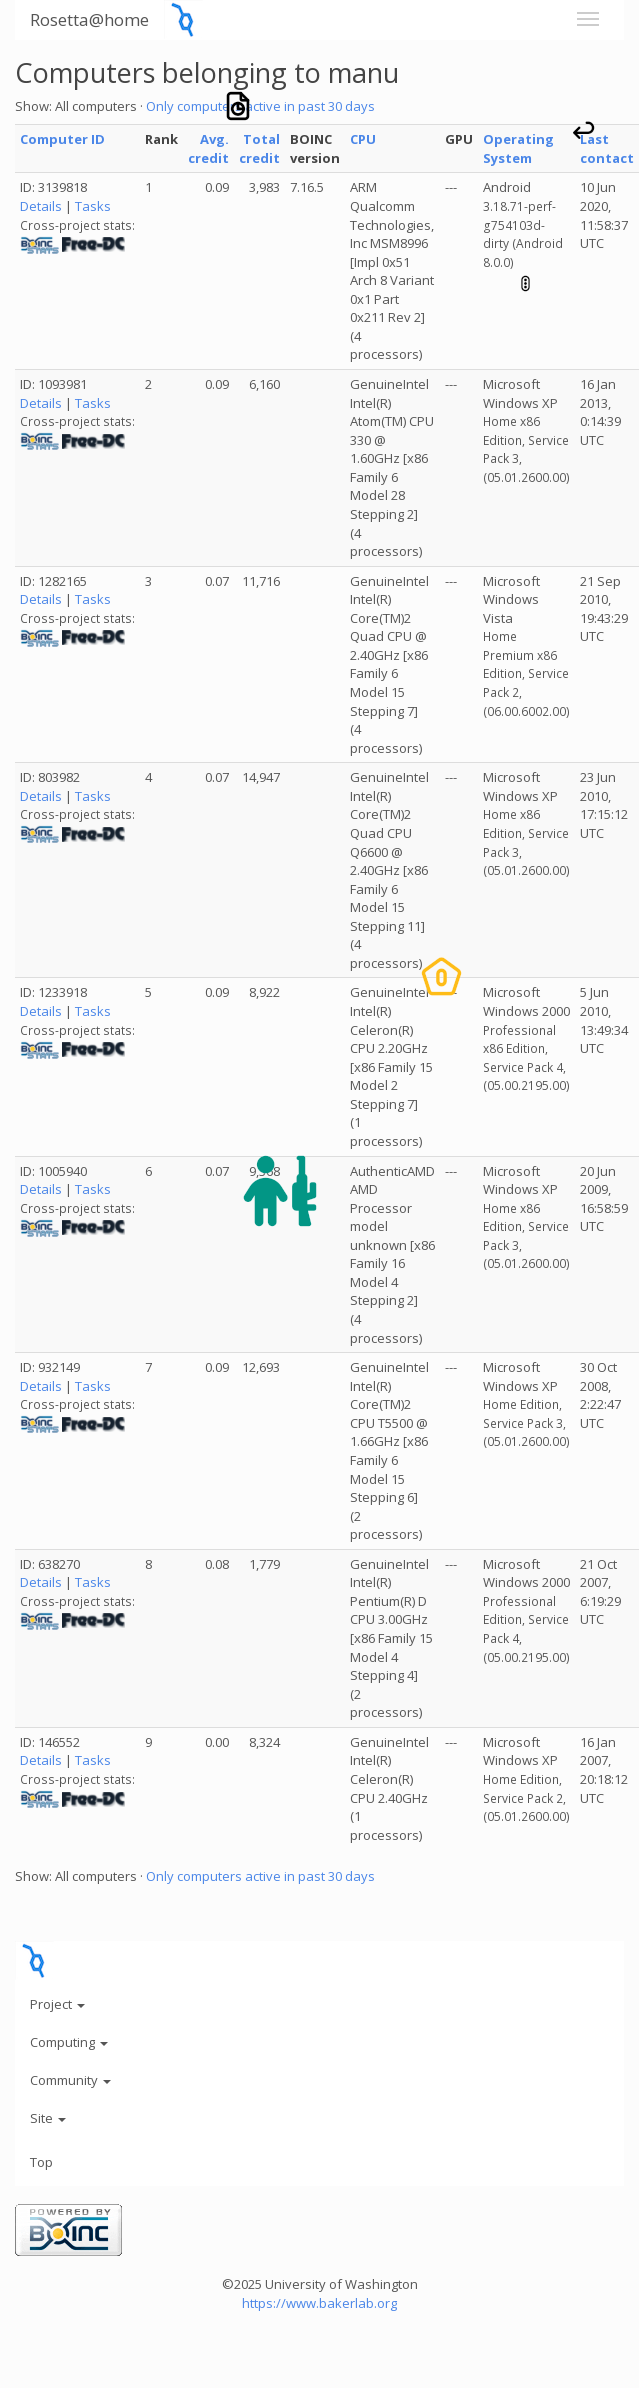 The width and height of the screenshot is (639, 2388). I want to click on go back to the previous screen, so click(583, 129).